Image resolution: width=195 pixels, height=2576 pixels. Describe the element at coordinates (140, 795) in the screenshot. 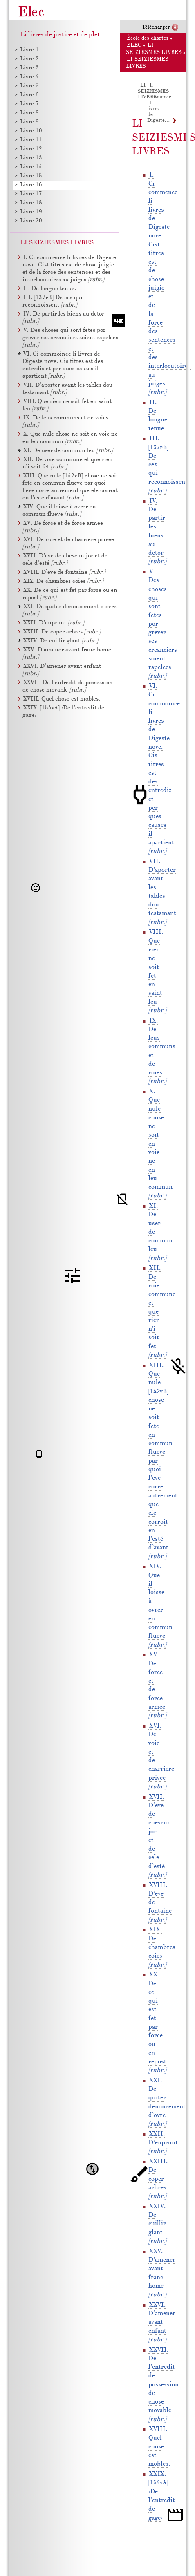

I see `indicates device is charging or connected to power` at that location.